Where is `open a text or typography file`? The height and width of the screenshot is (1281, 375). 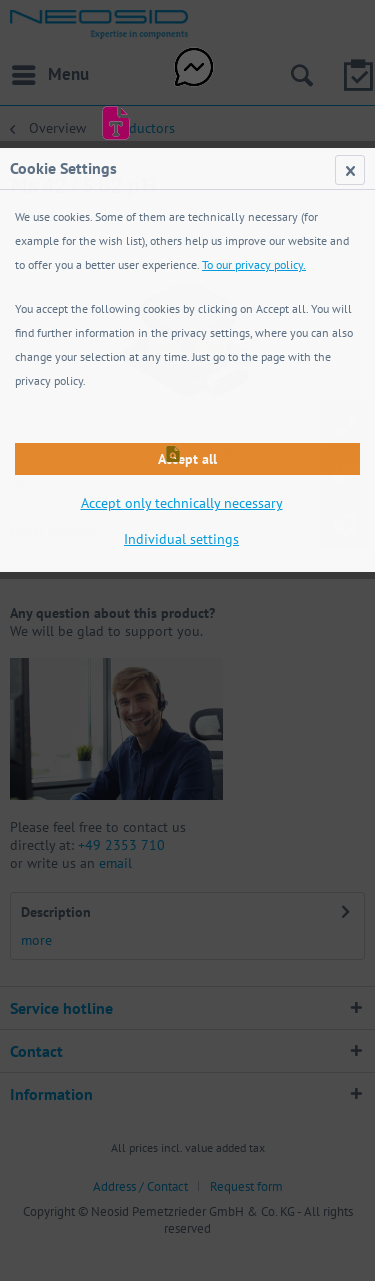 open a text or typography file is located at coordinates (116, 123).